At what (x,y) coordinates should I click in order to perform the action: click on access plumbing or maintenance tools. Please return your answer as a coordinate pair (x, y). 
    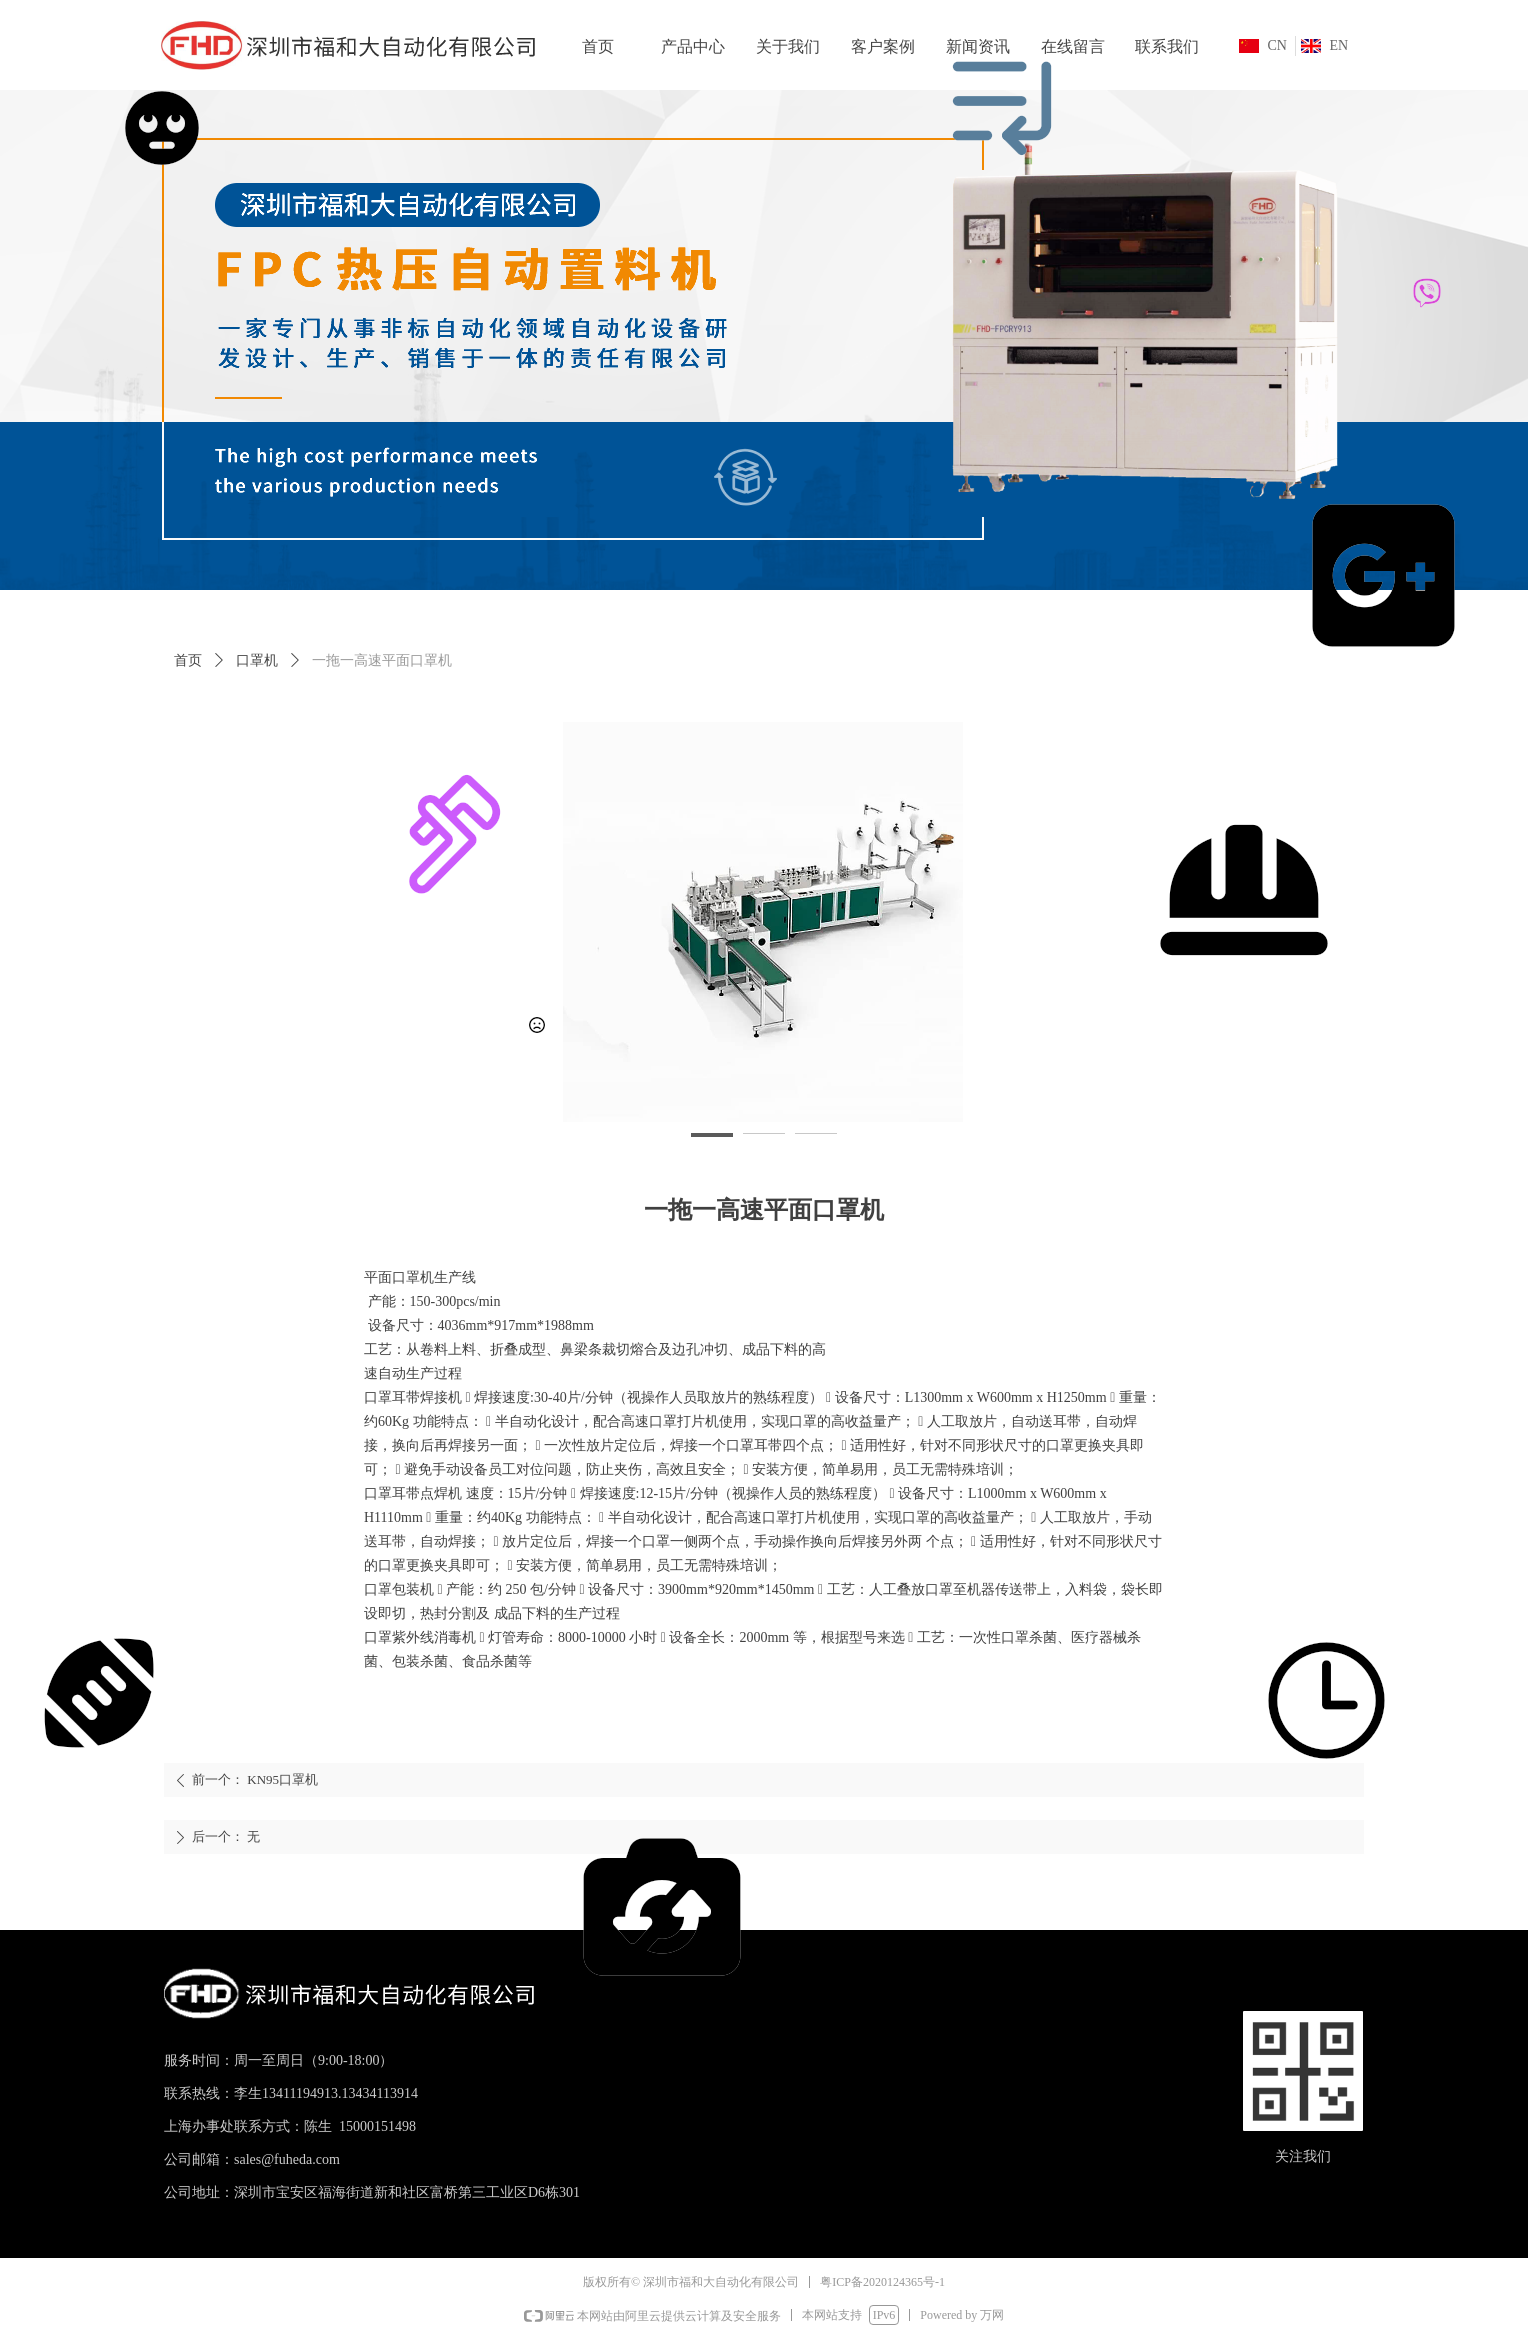
    Looking at the image, I should click on (449, 834).